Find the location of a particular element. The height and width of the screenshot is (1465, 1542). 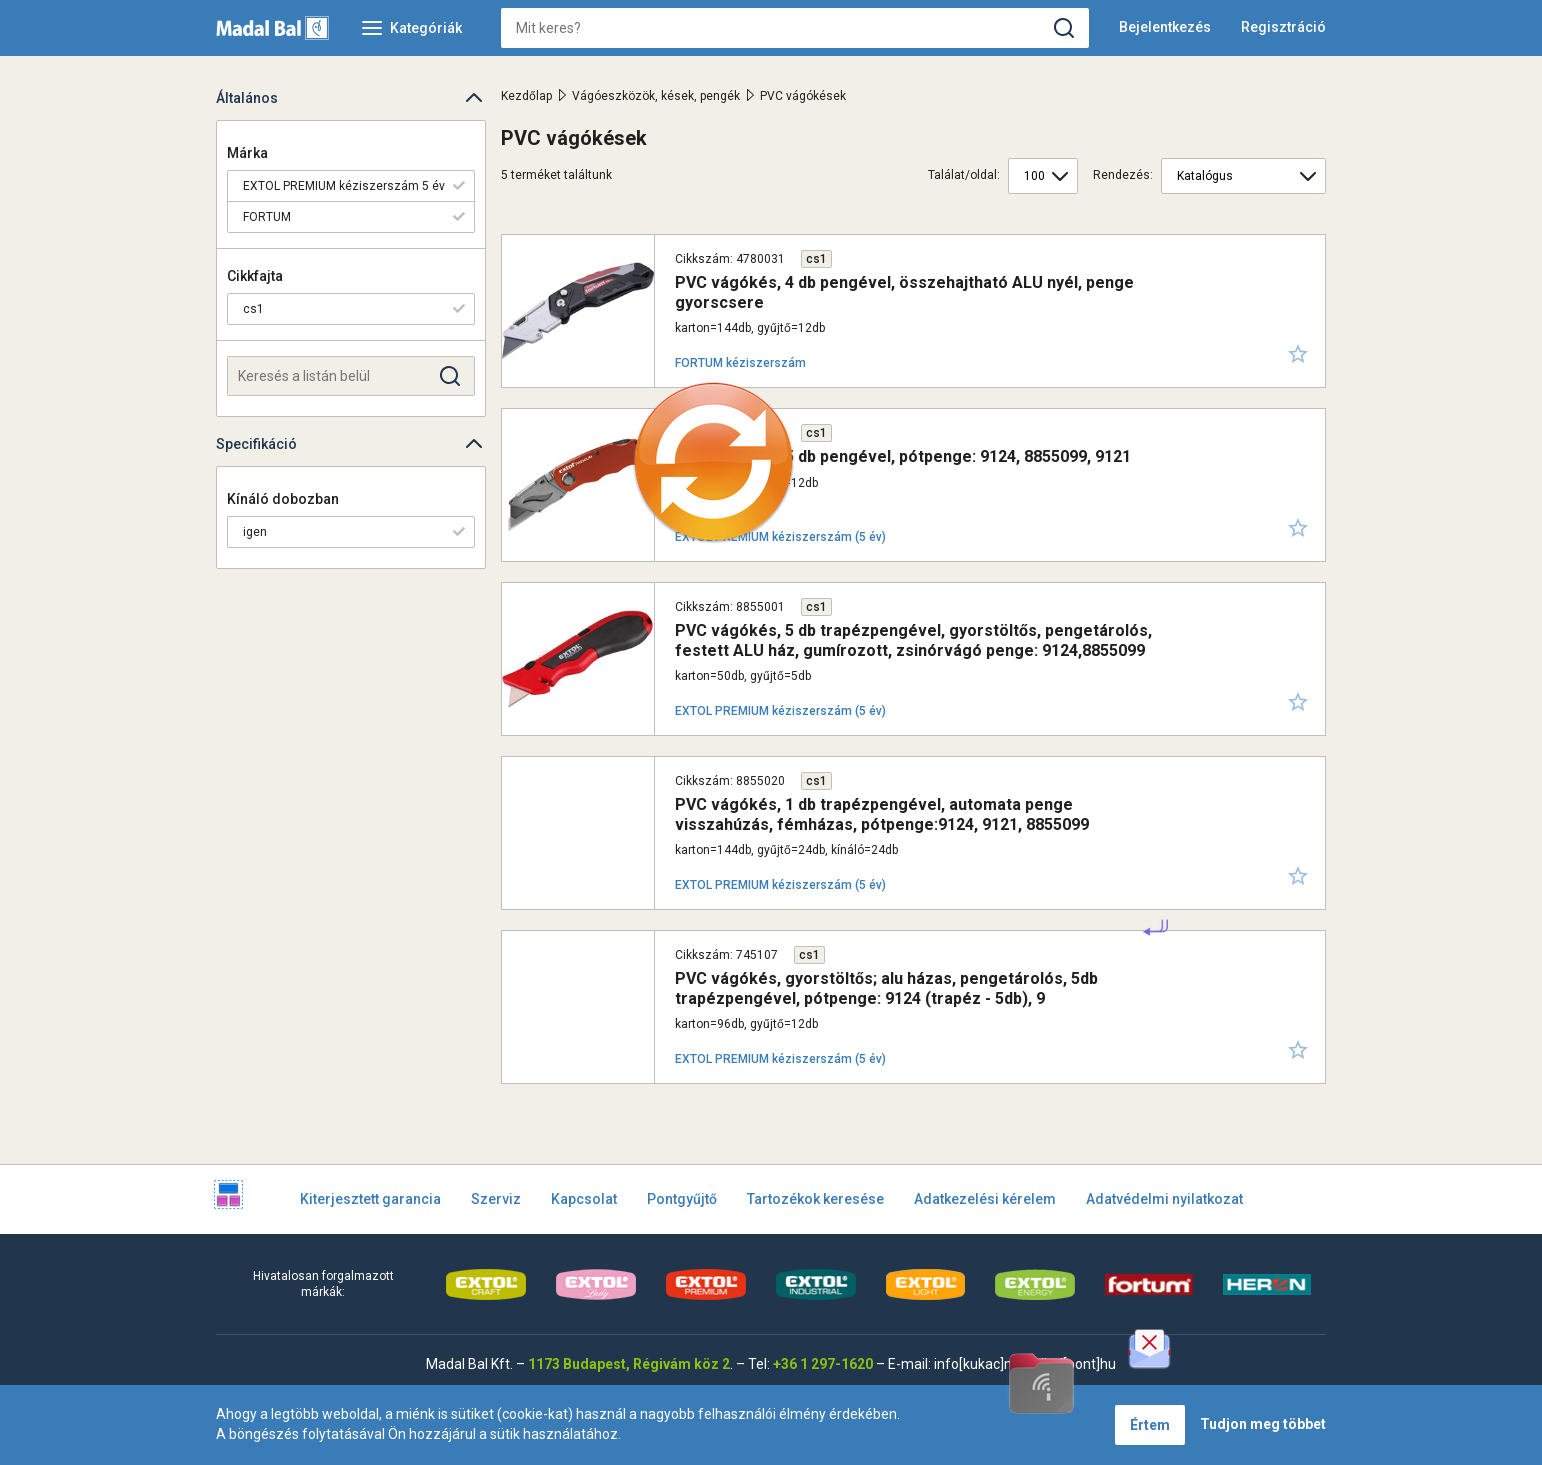

open insync cloud sync folder is located at coordinates (1041, 1383).